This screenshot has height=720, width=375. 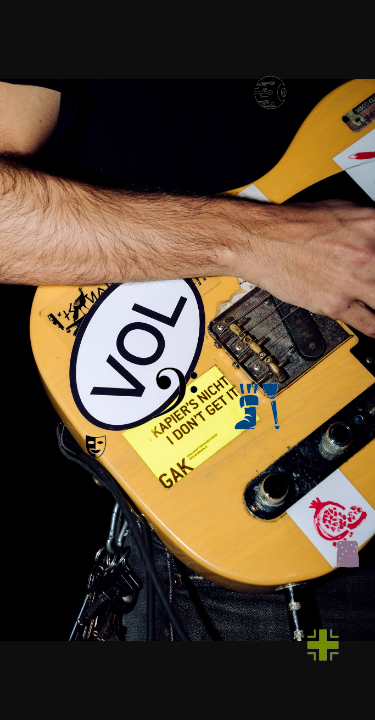 What do you see at coordinates (257, 406) in the screenshot?
I see `equip a peg leg accessory for your character` at bounding box center [257, 406].